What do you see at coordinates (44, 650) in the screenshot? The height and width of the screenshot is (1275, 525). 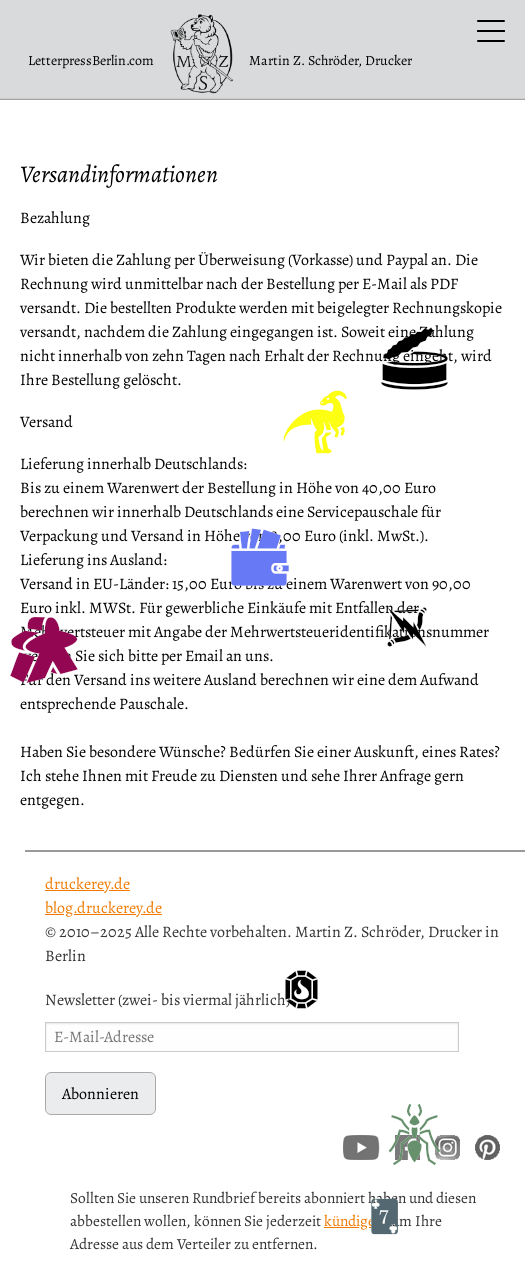 I see `access board game or tabletop gaming features` at bounding box center [44, 650].